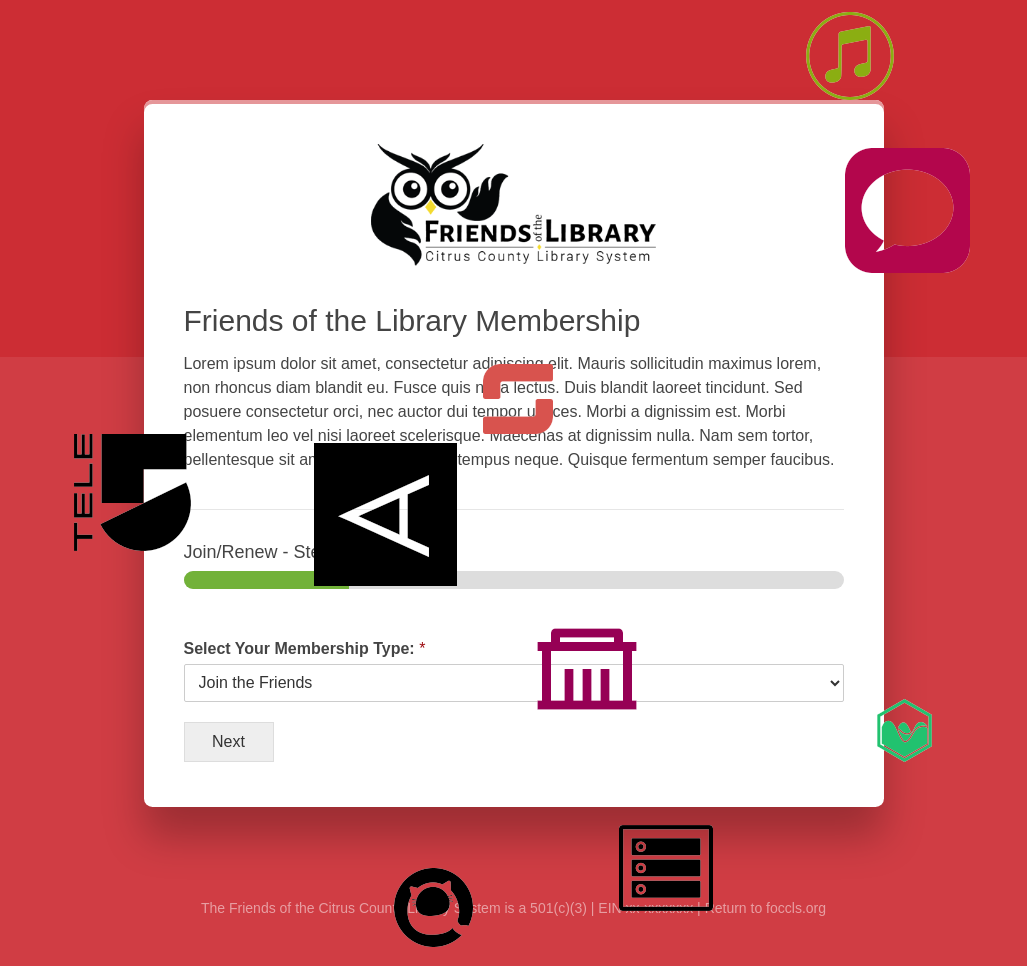 The height and width of the screenshot is (966, 1027). I want to click on aerospike database logo, so click(385, 514).